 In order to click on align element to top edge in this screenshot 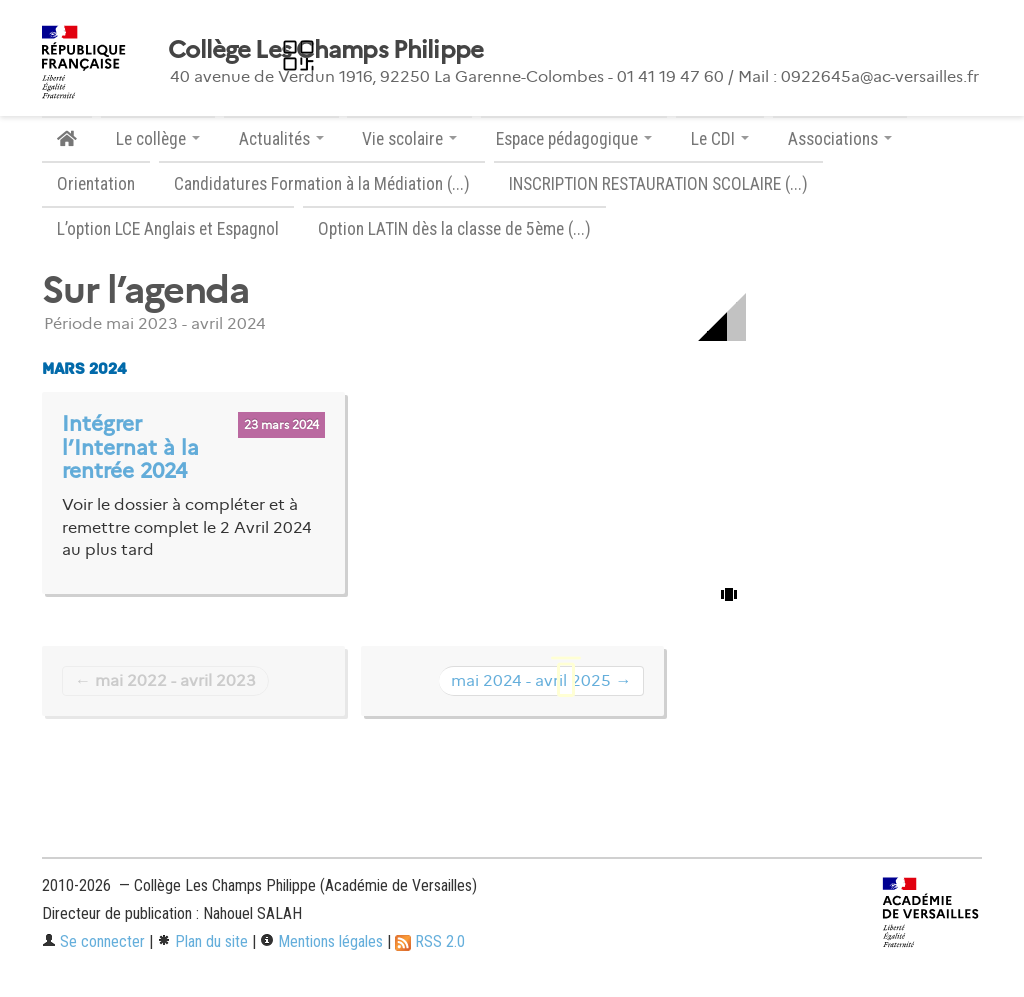, I will do `click(566, 676)`.